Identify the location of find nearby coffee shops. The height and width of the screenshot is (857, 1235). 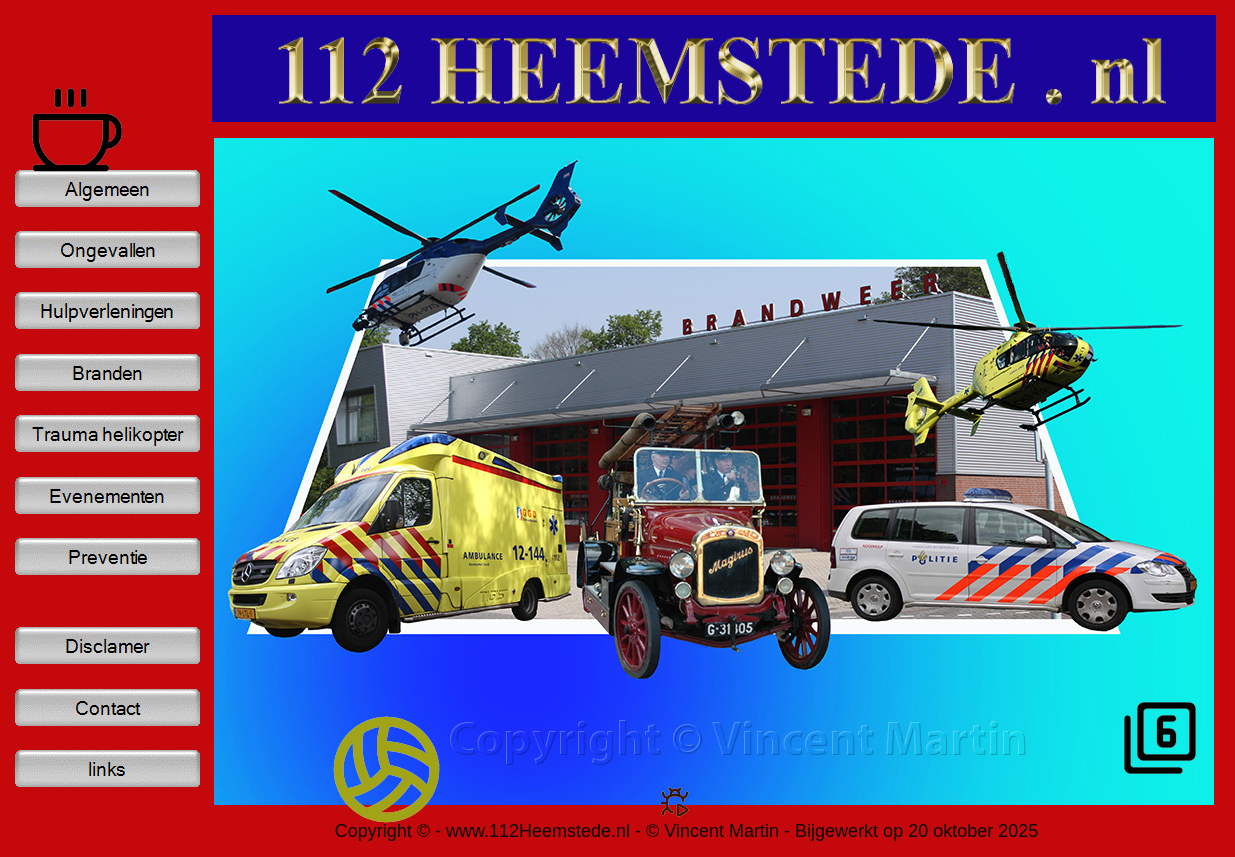
(74, 133).